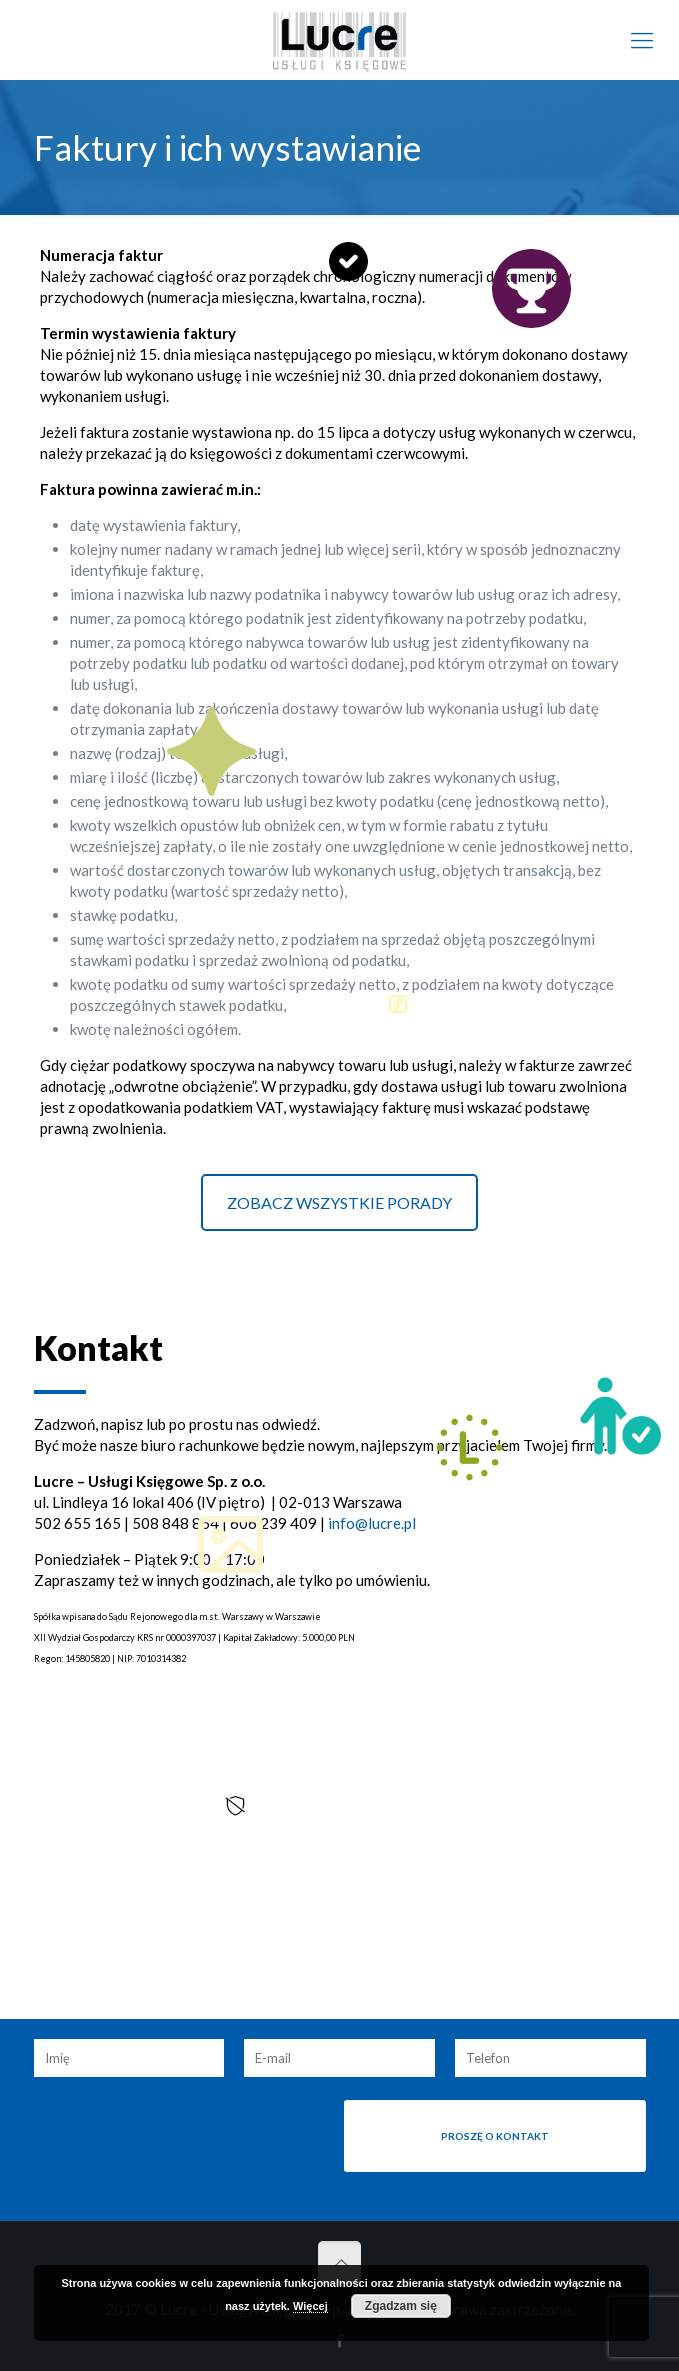 Image resolution: width=679 pixels, height=2371 pixels. What do you see at coordinates (531, 288) in the screenshot?
I see `view achievements or accomplishments in your feed` at bounding box center [531, 288].